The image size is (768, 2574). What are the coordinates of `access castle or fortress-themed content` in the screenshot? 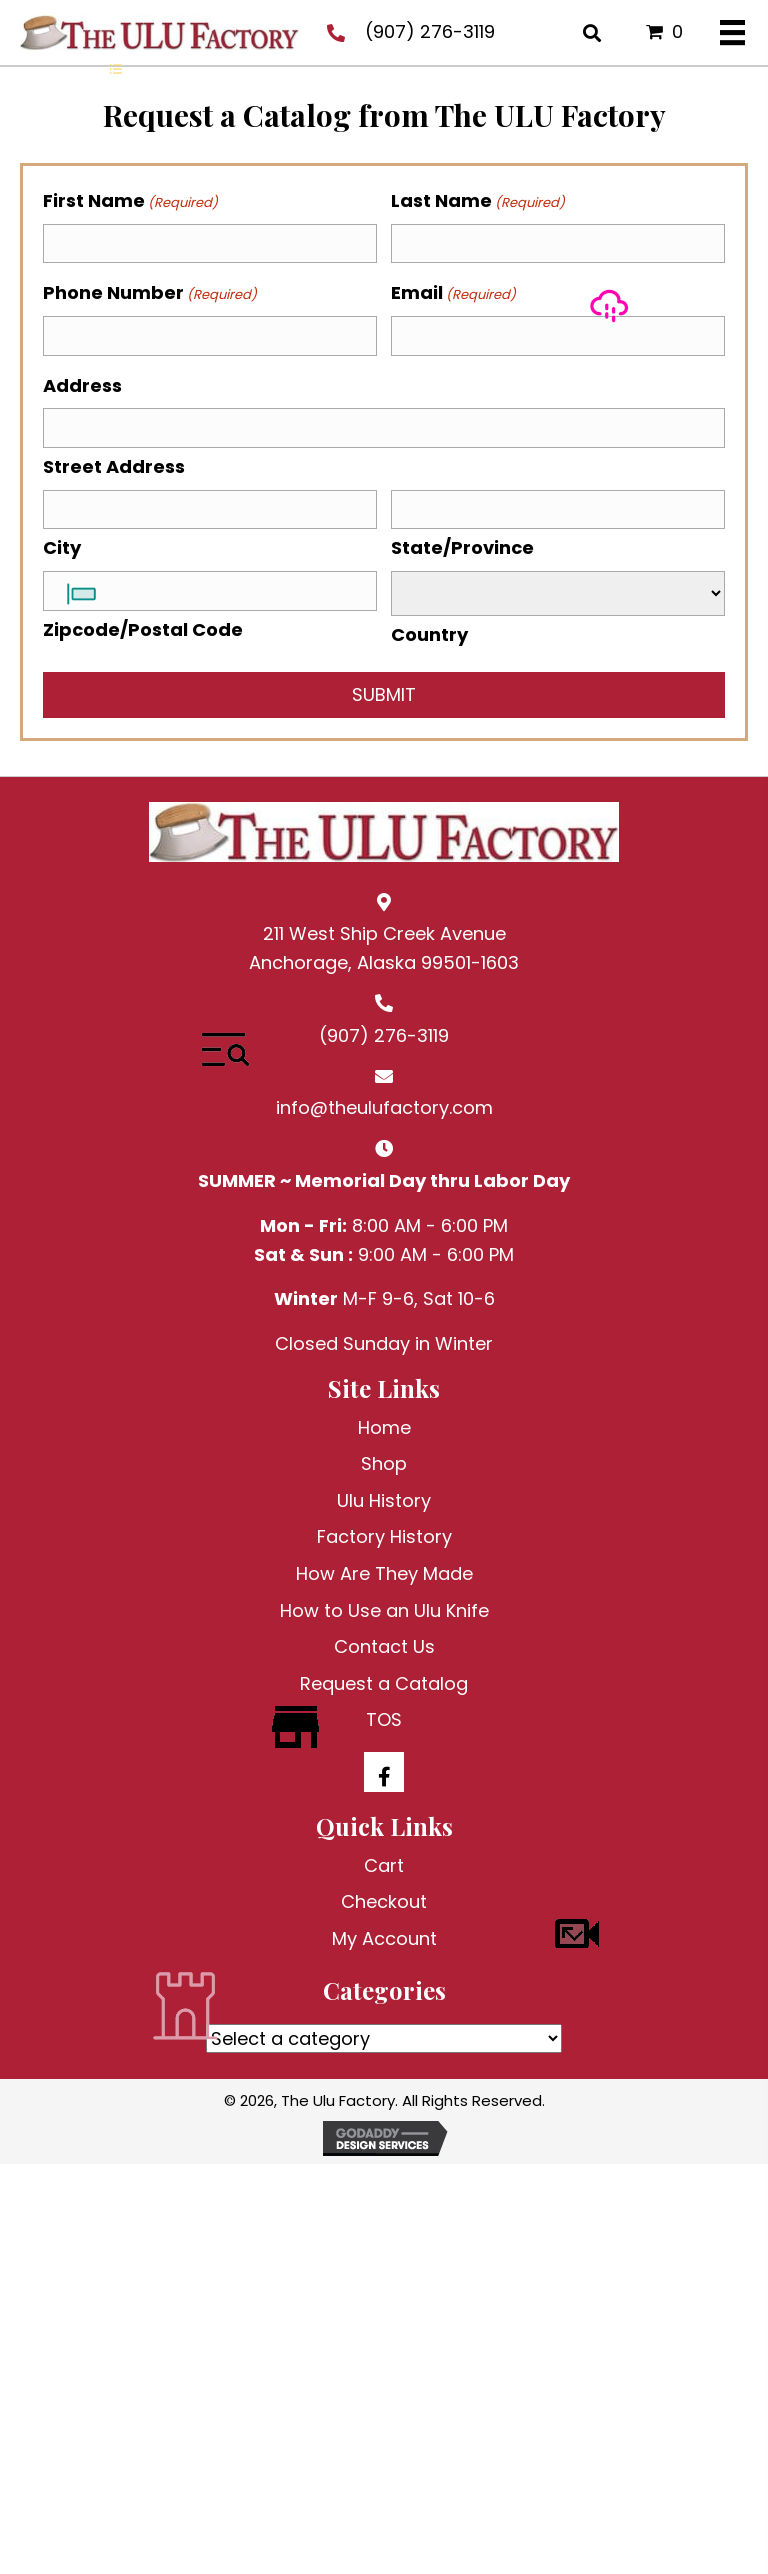 It's located at (185, 2004).